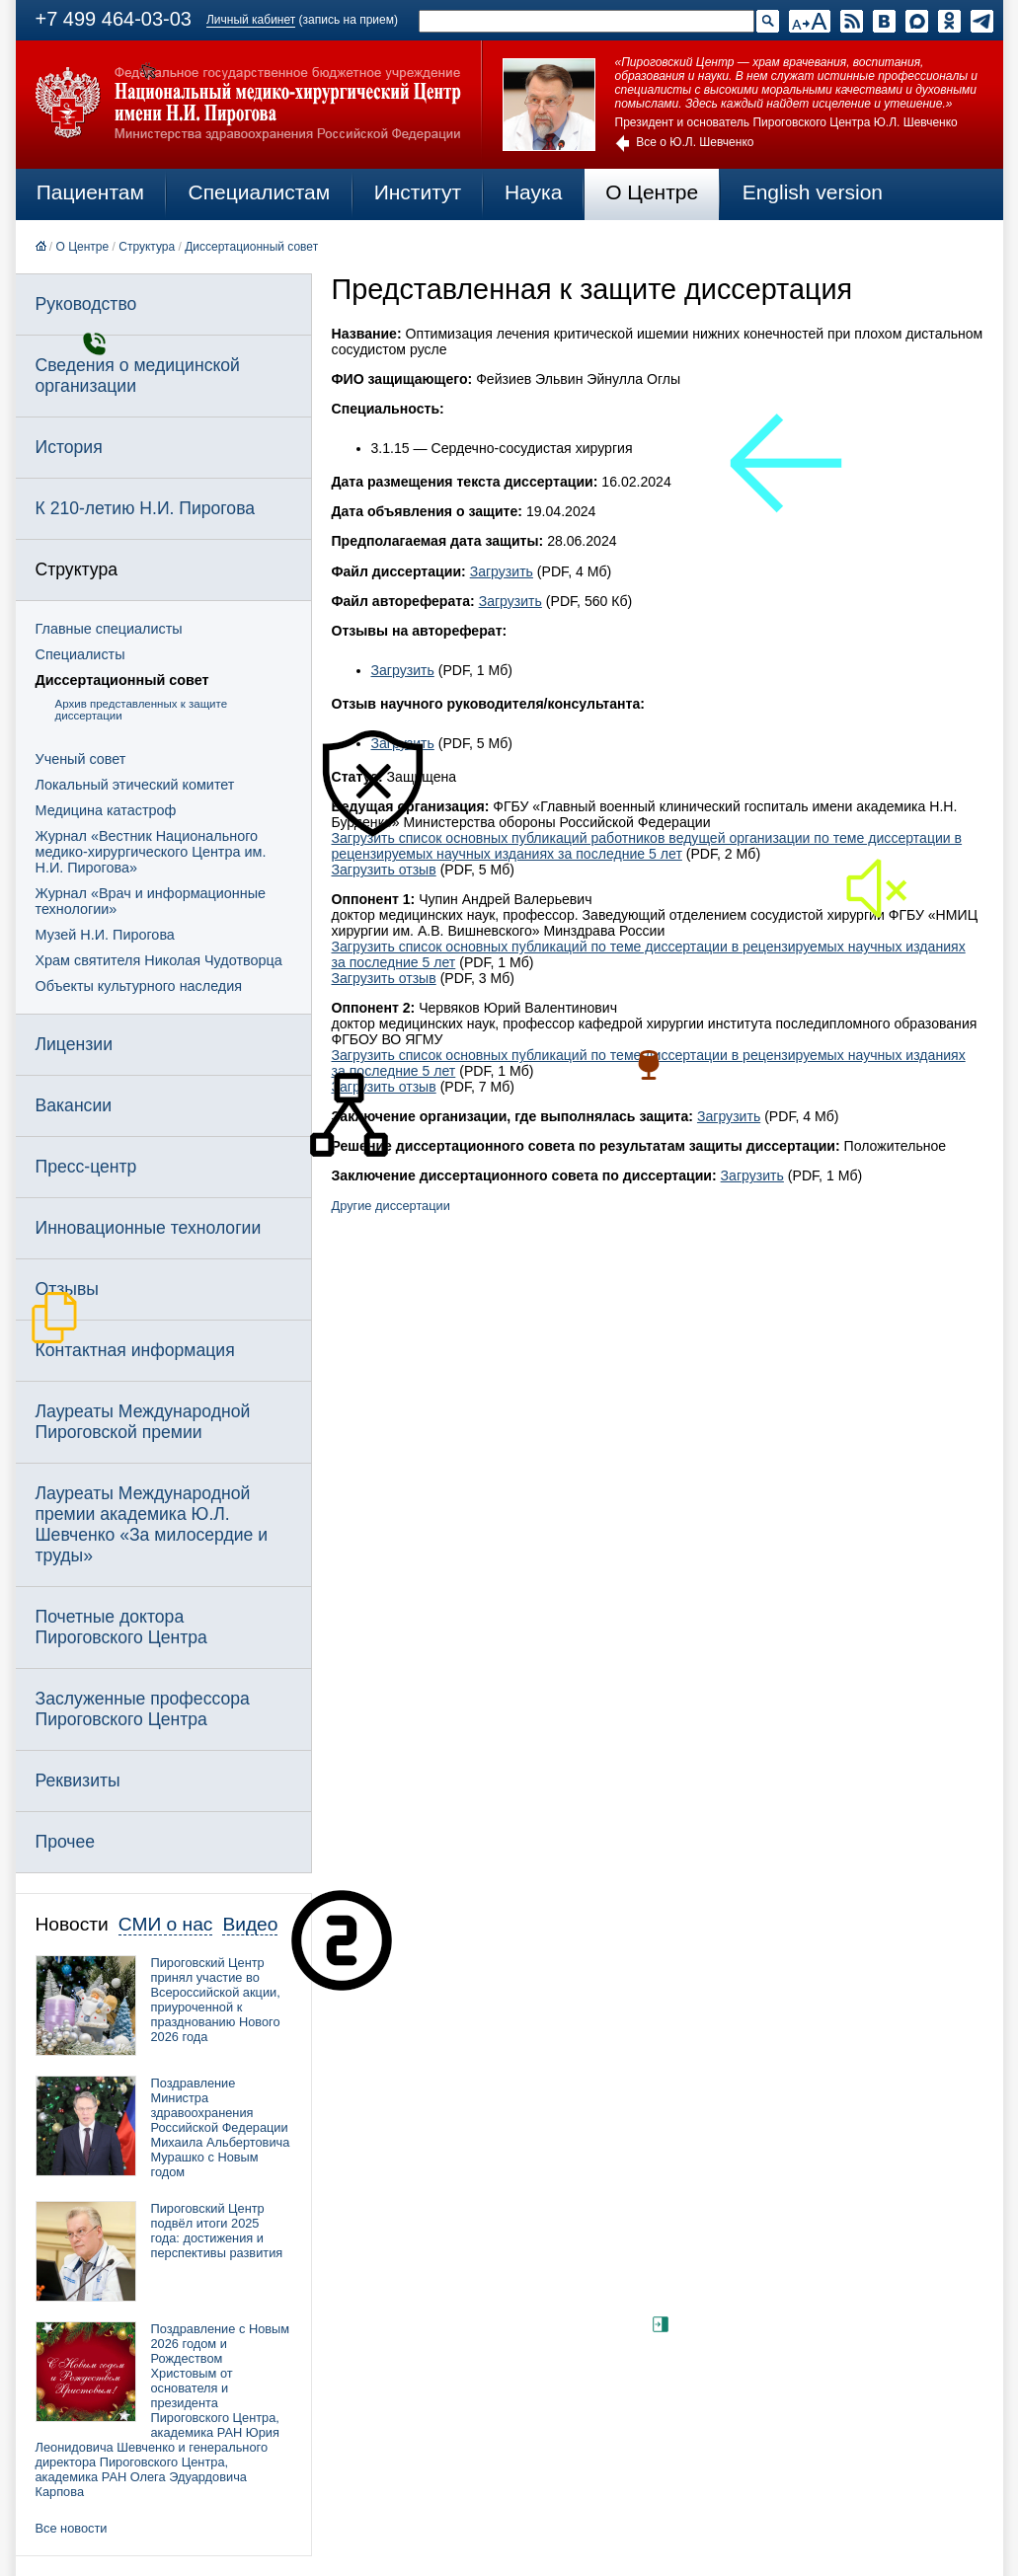  What do you see at coordinates (372, 784) in the screenshot?
I see `indicates an untrusted workspace or security warning` at bounding box center [372, 784].